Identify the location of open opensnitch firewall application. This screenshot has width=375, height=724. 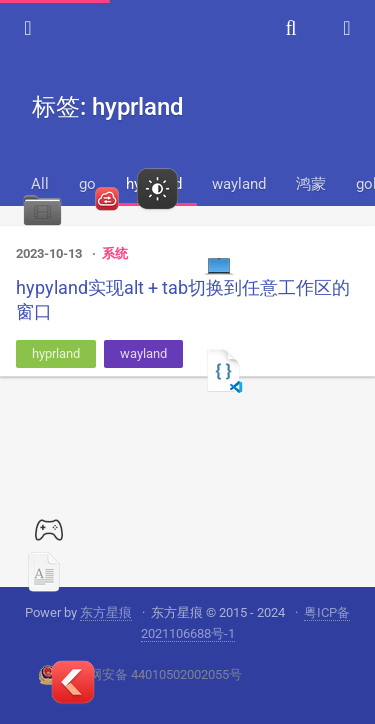
(107, 199).